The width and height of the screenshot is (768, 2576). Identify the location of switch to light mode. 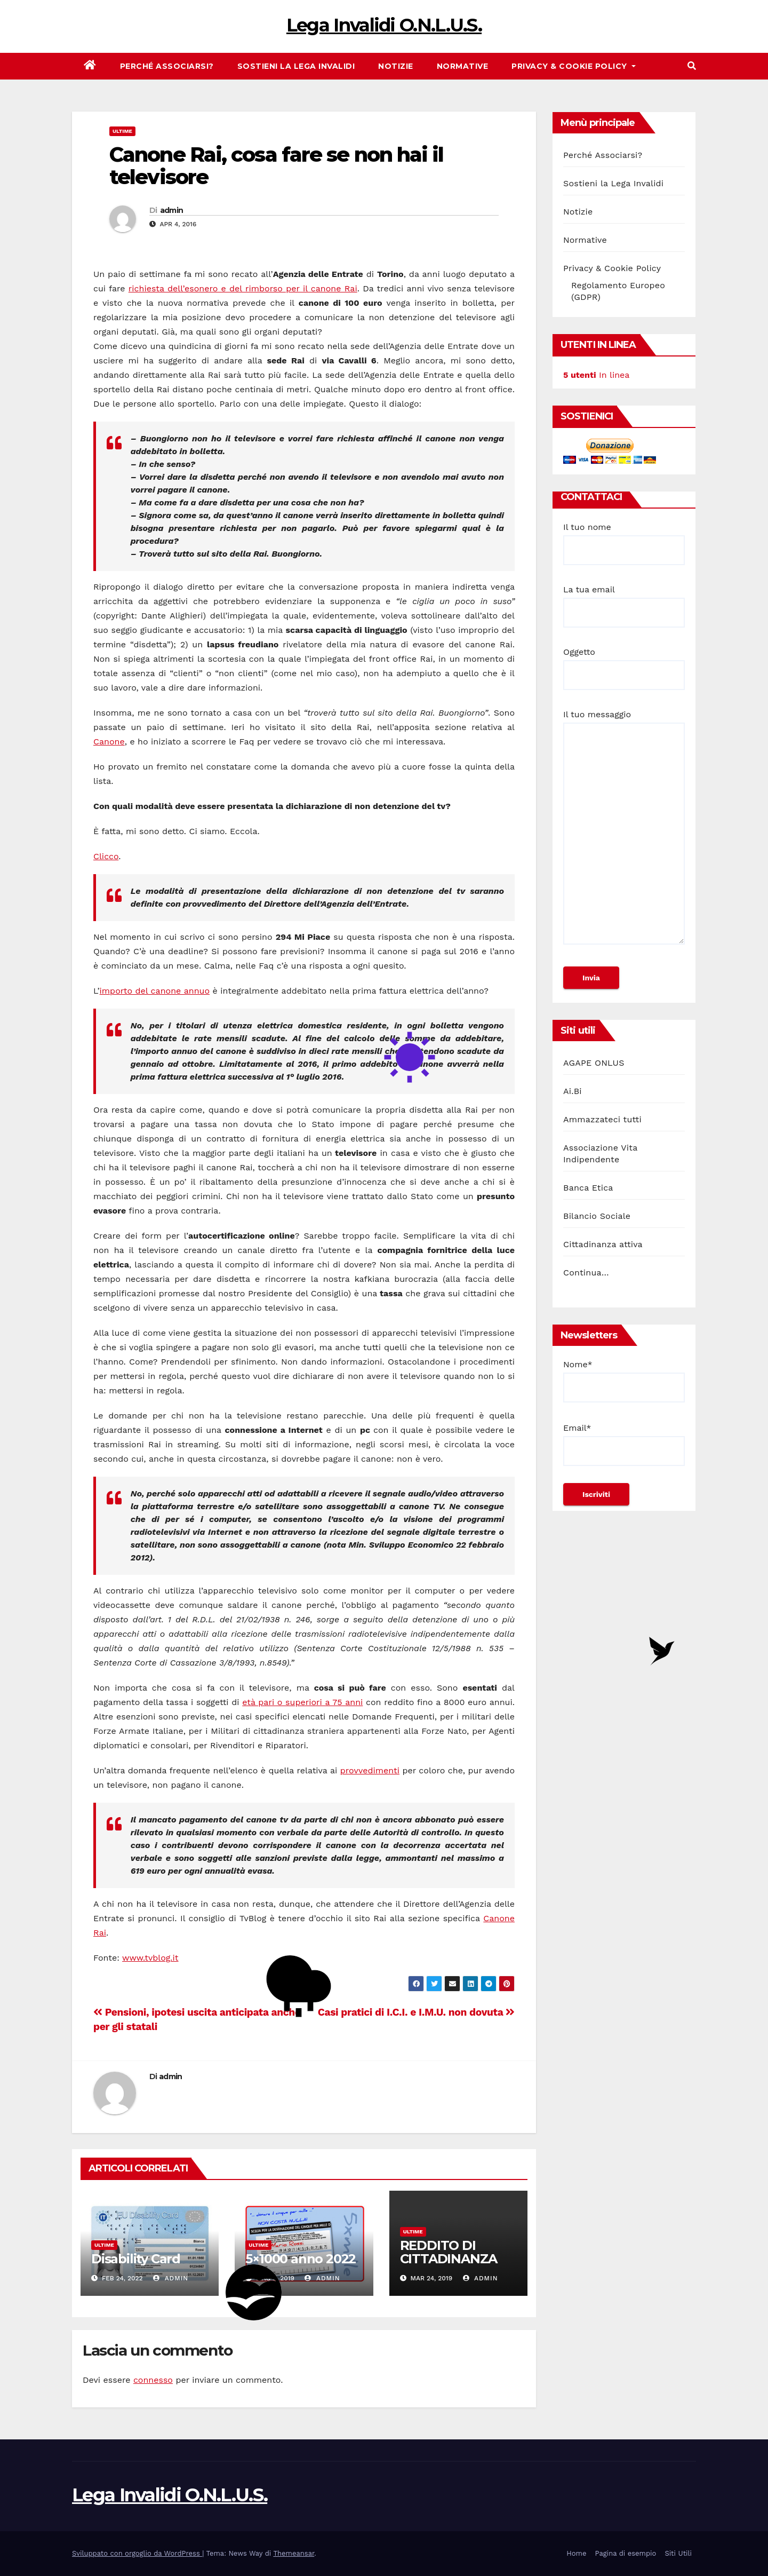
(410, 1057).